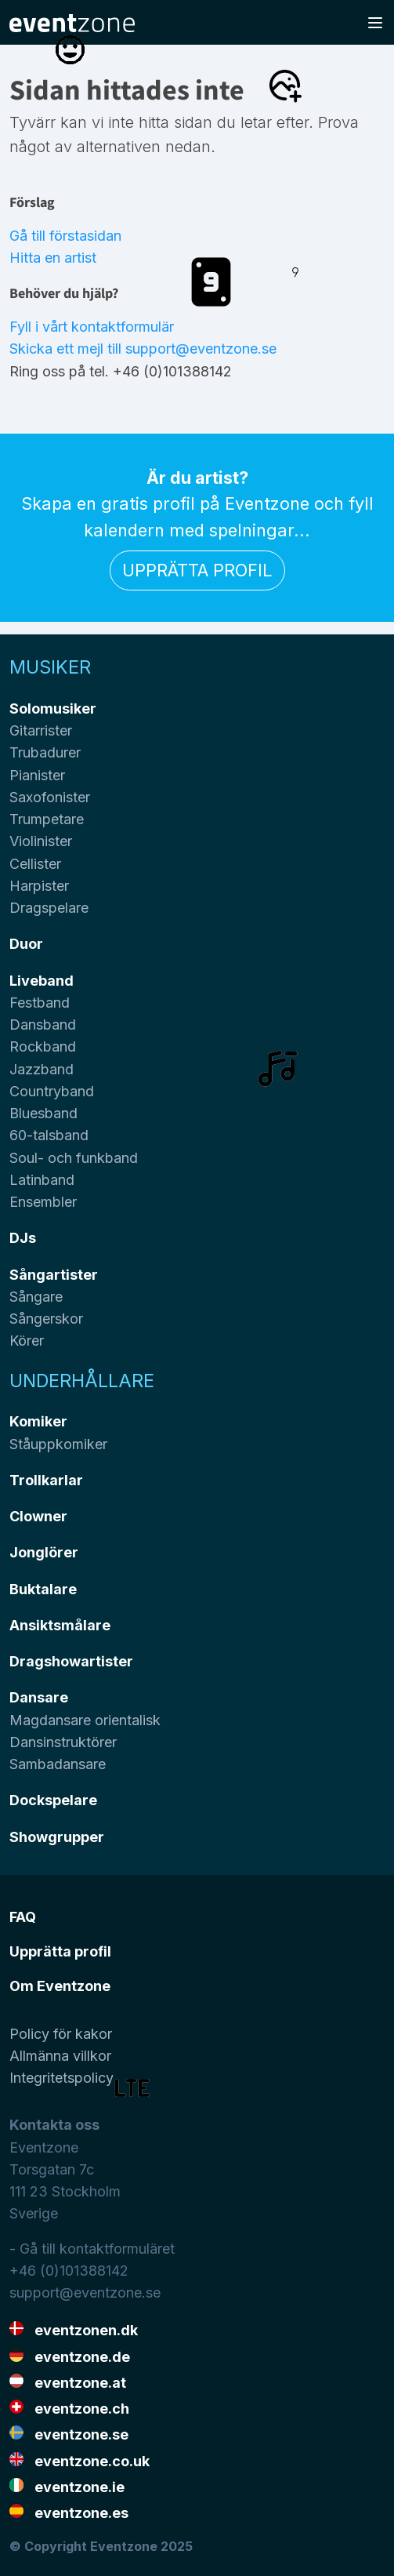 The image size is (394, 2576). What do you see at coordinates (295, 272) in the screenshot?
I see `indicates the number nine in a list or sequence` at bounding box center [295, 272].